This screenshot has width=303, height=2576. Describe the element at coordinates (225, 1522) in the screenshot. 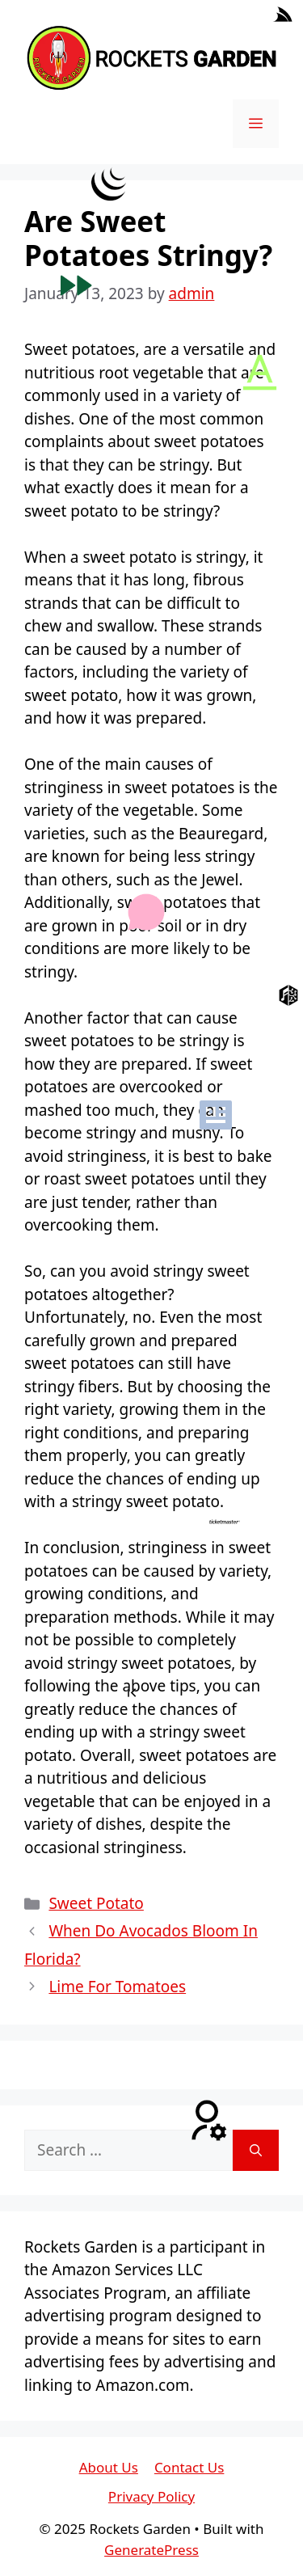

I see `open the Ticketmaster app` at that location.